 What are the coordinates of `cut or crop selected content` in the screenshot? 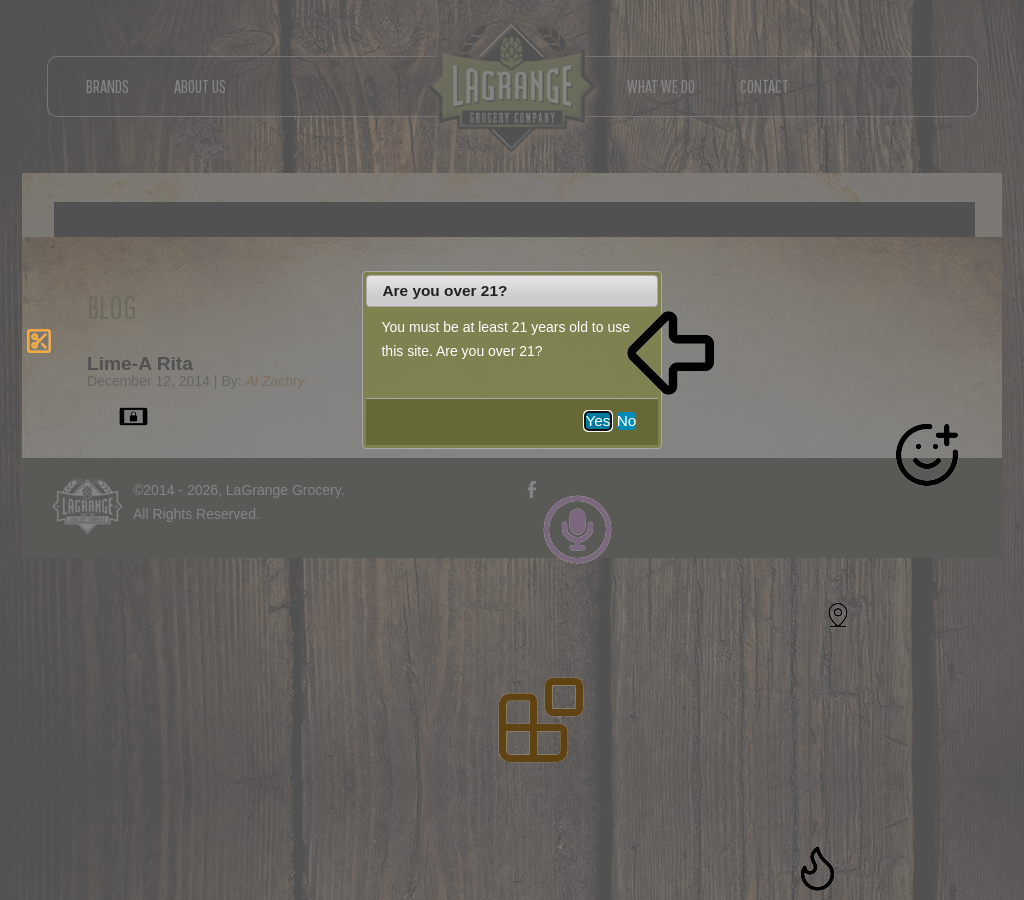 It's located at (39, 341).